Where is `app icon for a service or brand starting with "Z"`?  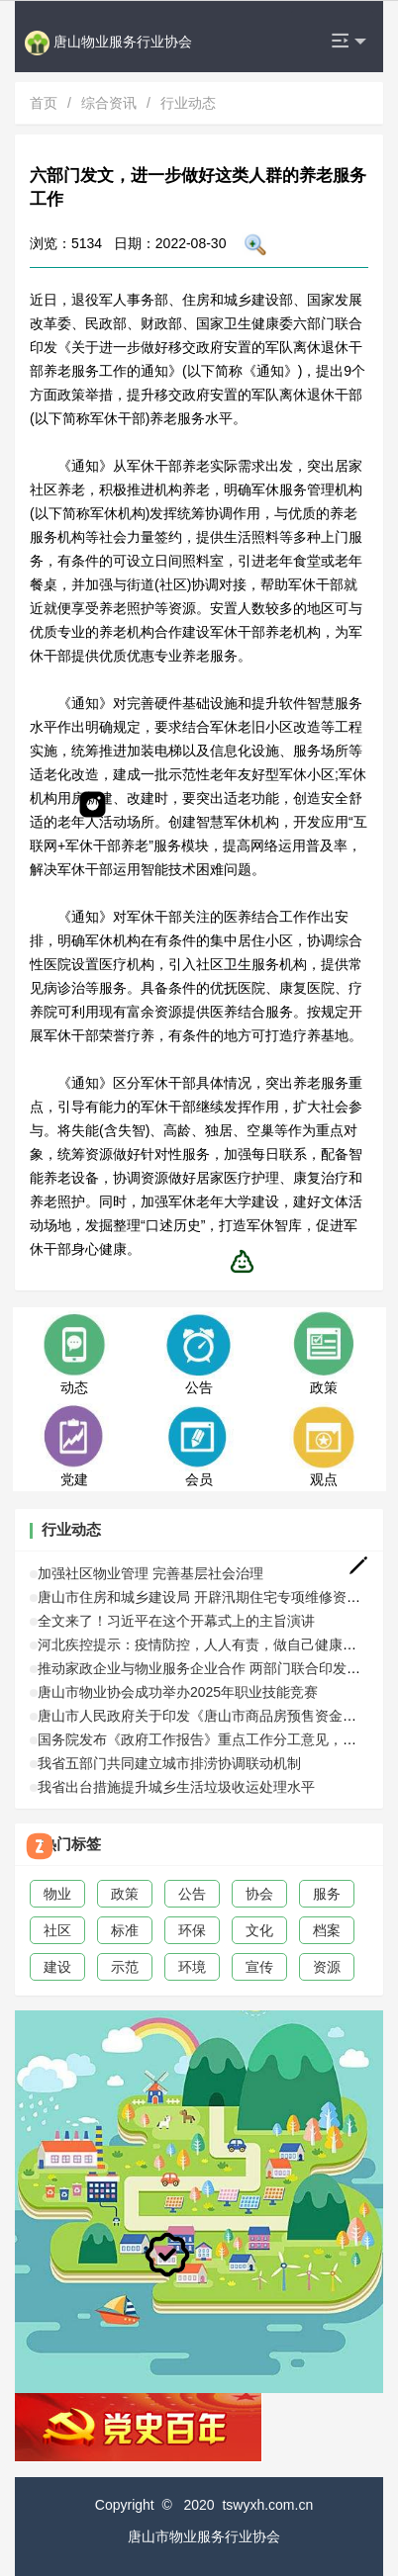 app icon for a service or brand starting with "Z" is located at coordinates (40, 1846).